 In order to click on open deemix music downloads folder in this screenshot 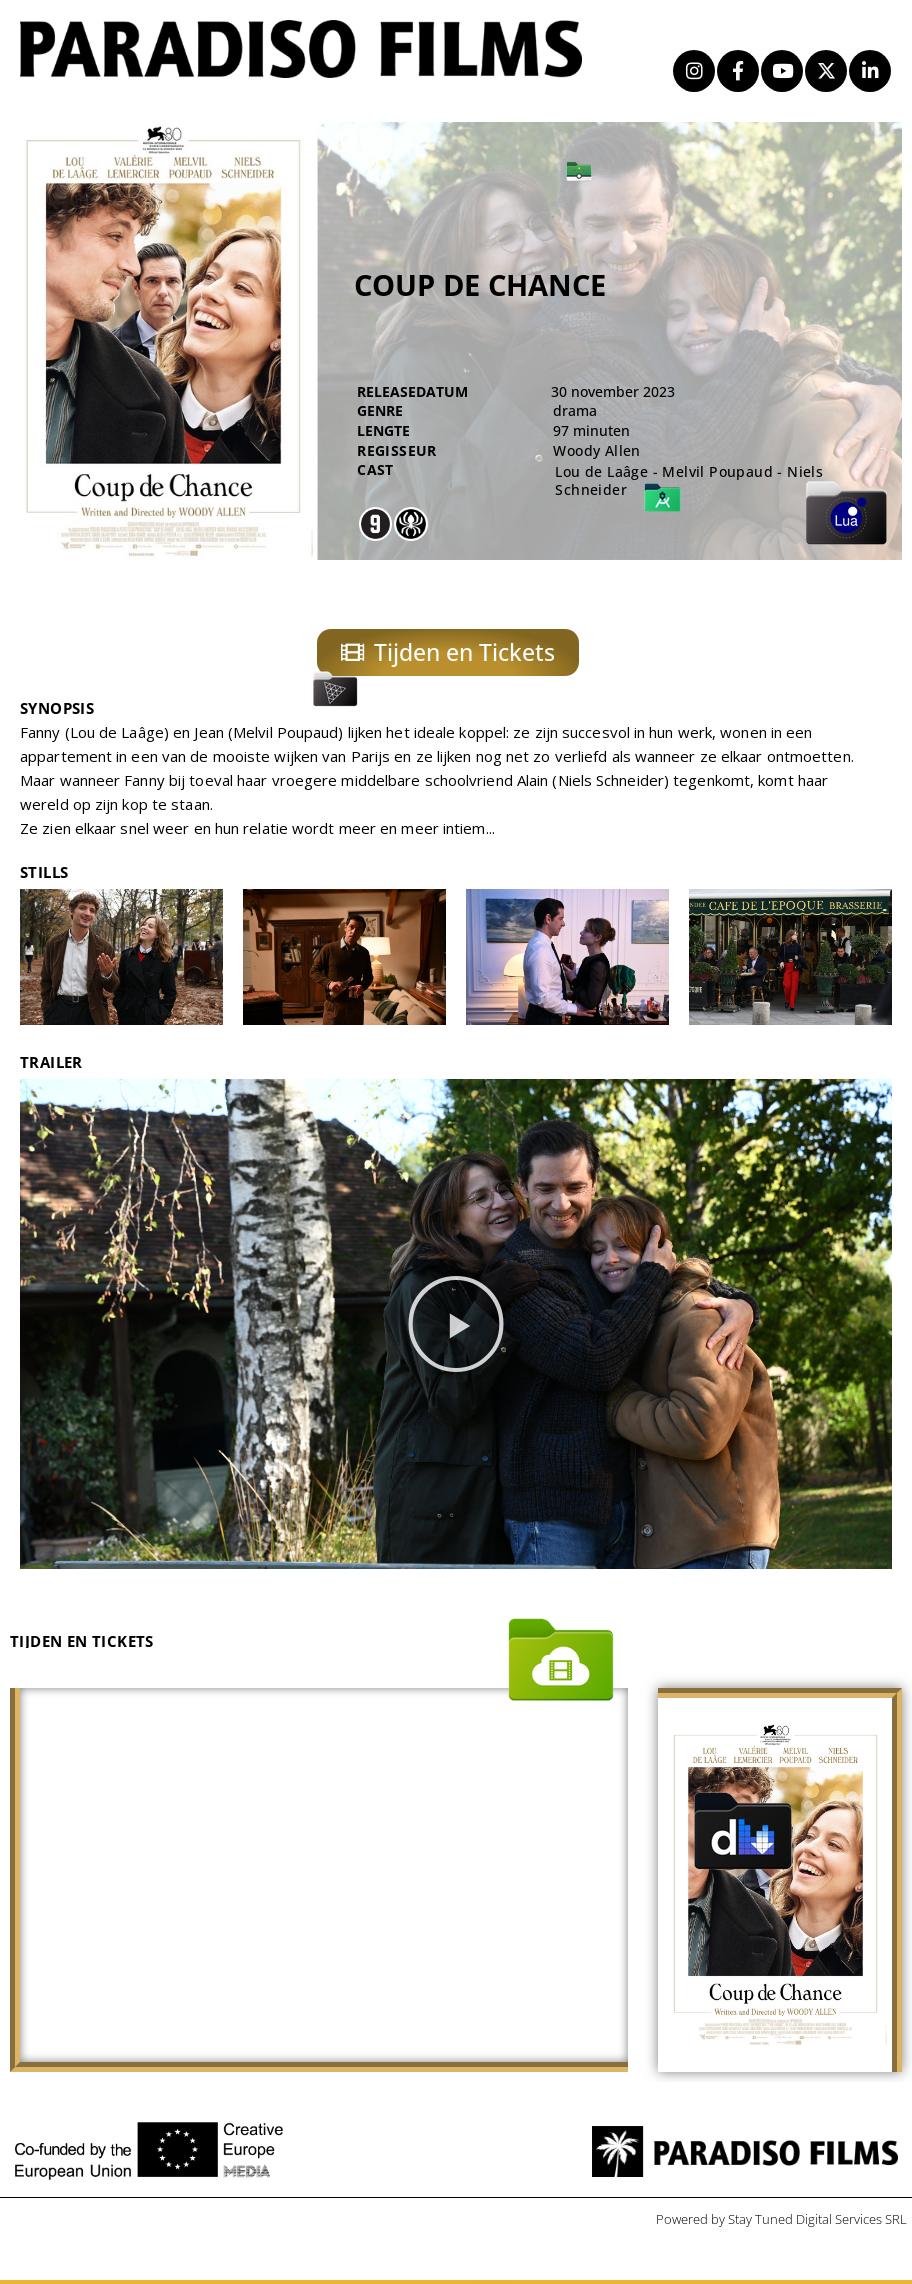, I will do `click(742, 1833)`.